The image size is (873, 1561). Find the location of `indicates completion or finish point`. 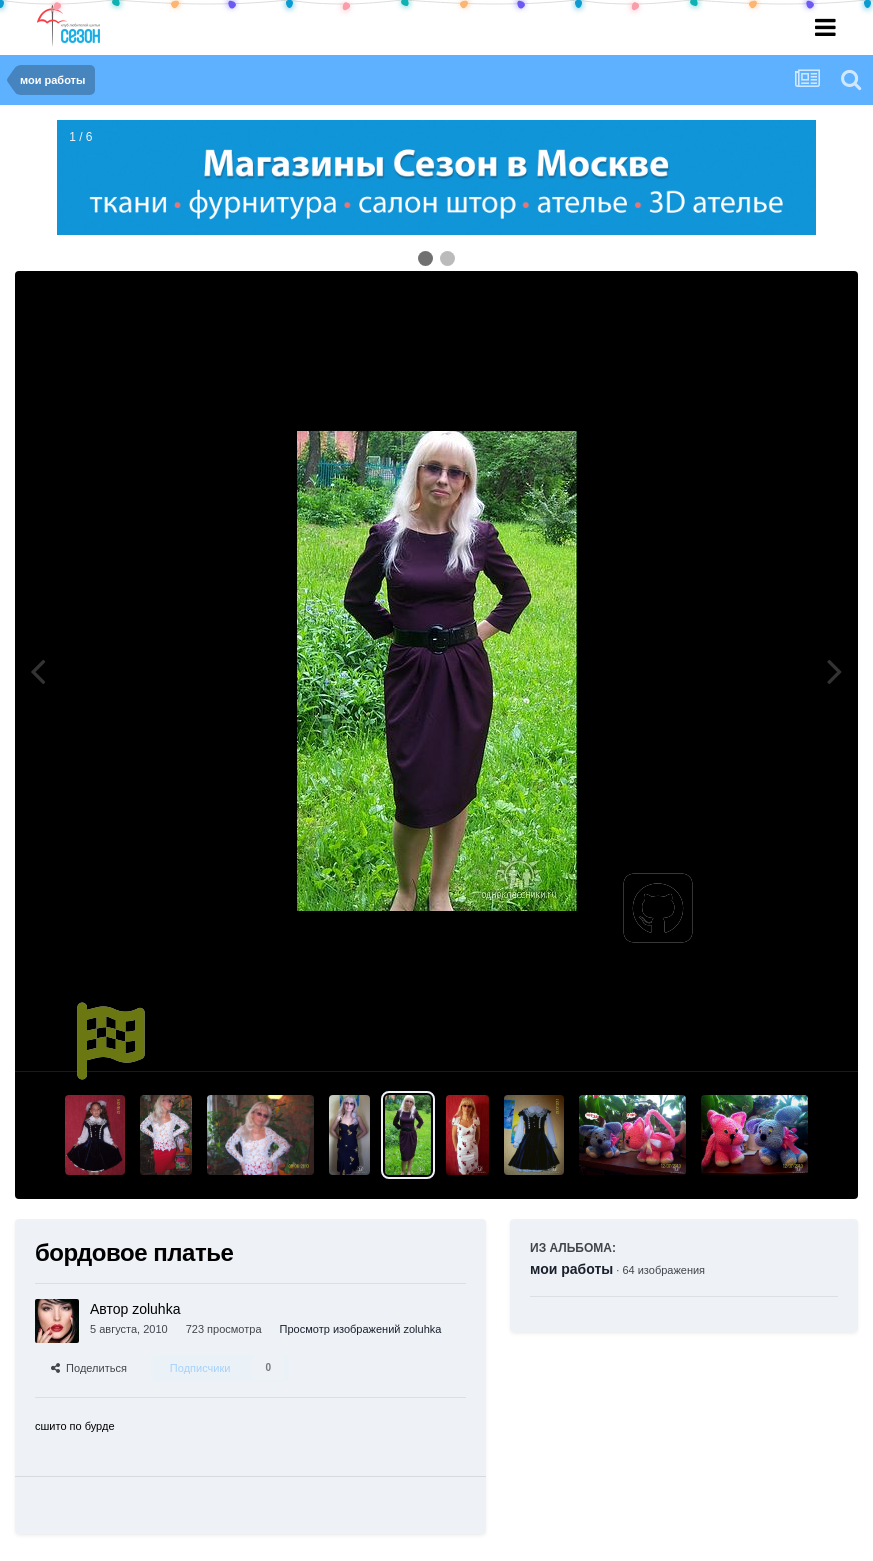

indicates completion or finish point is located at coordinates (111, 1041).